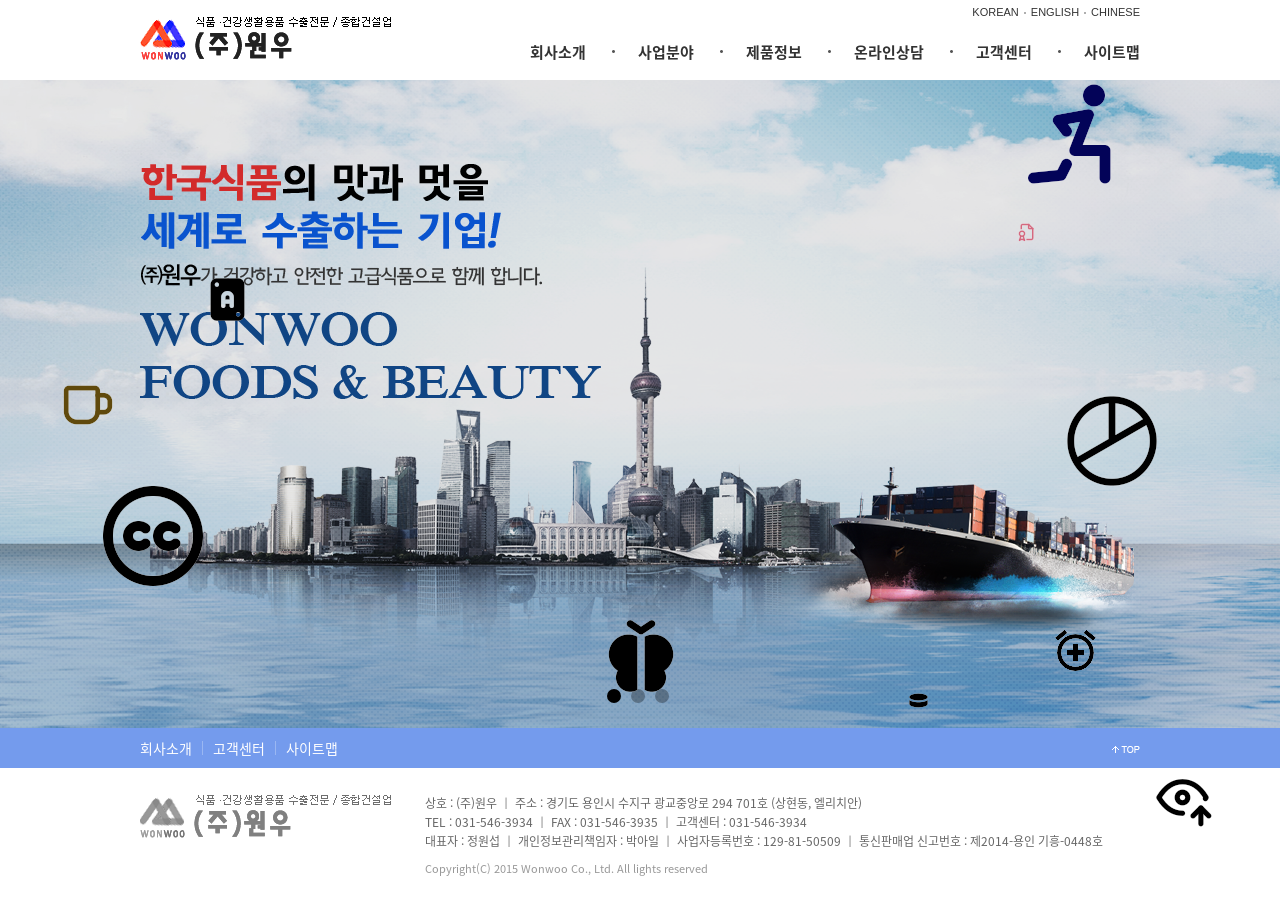  I want to click on access nature or wildlife category, so click(641, 656).